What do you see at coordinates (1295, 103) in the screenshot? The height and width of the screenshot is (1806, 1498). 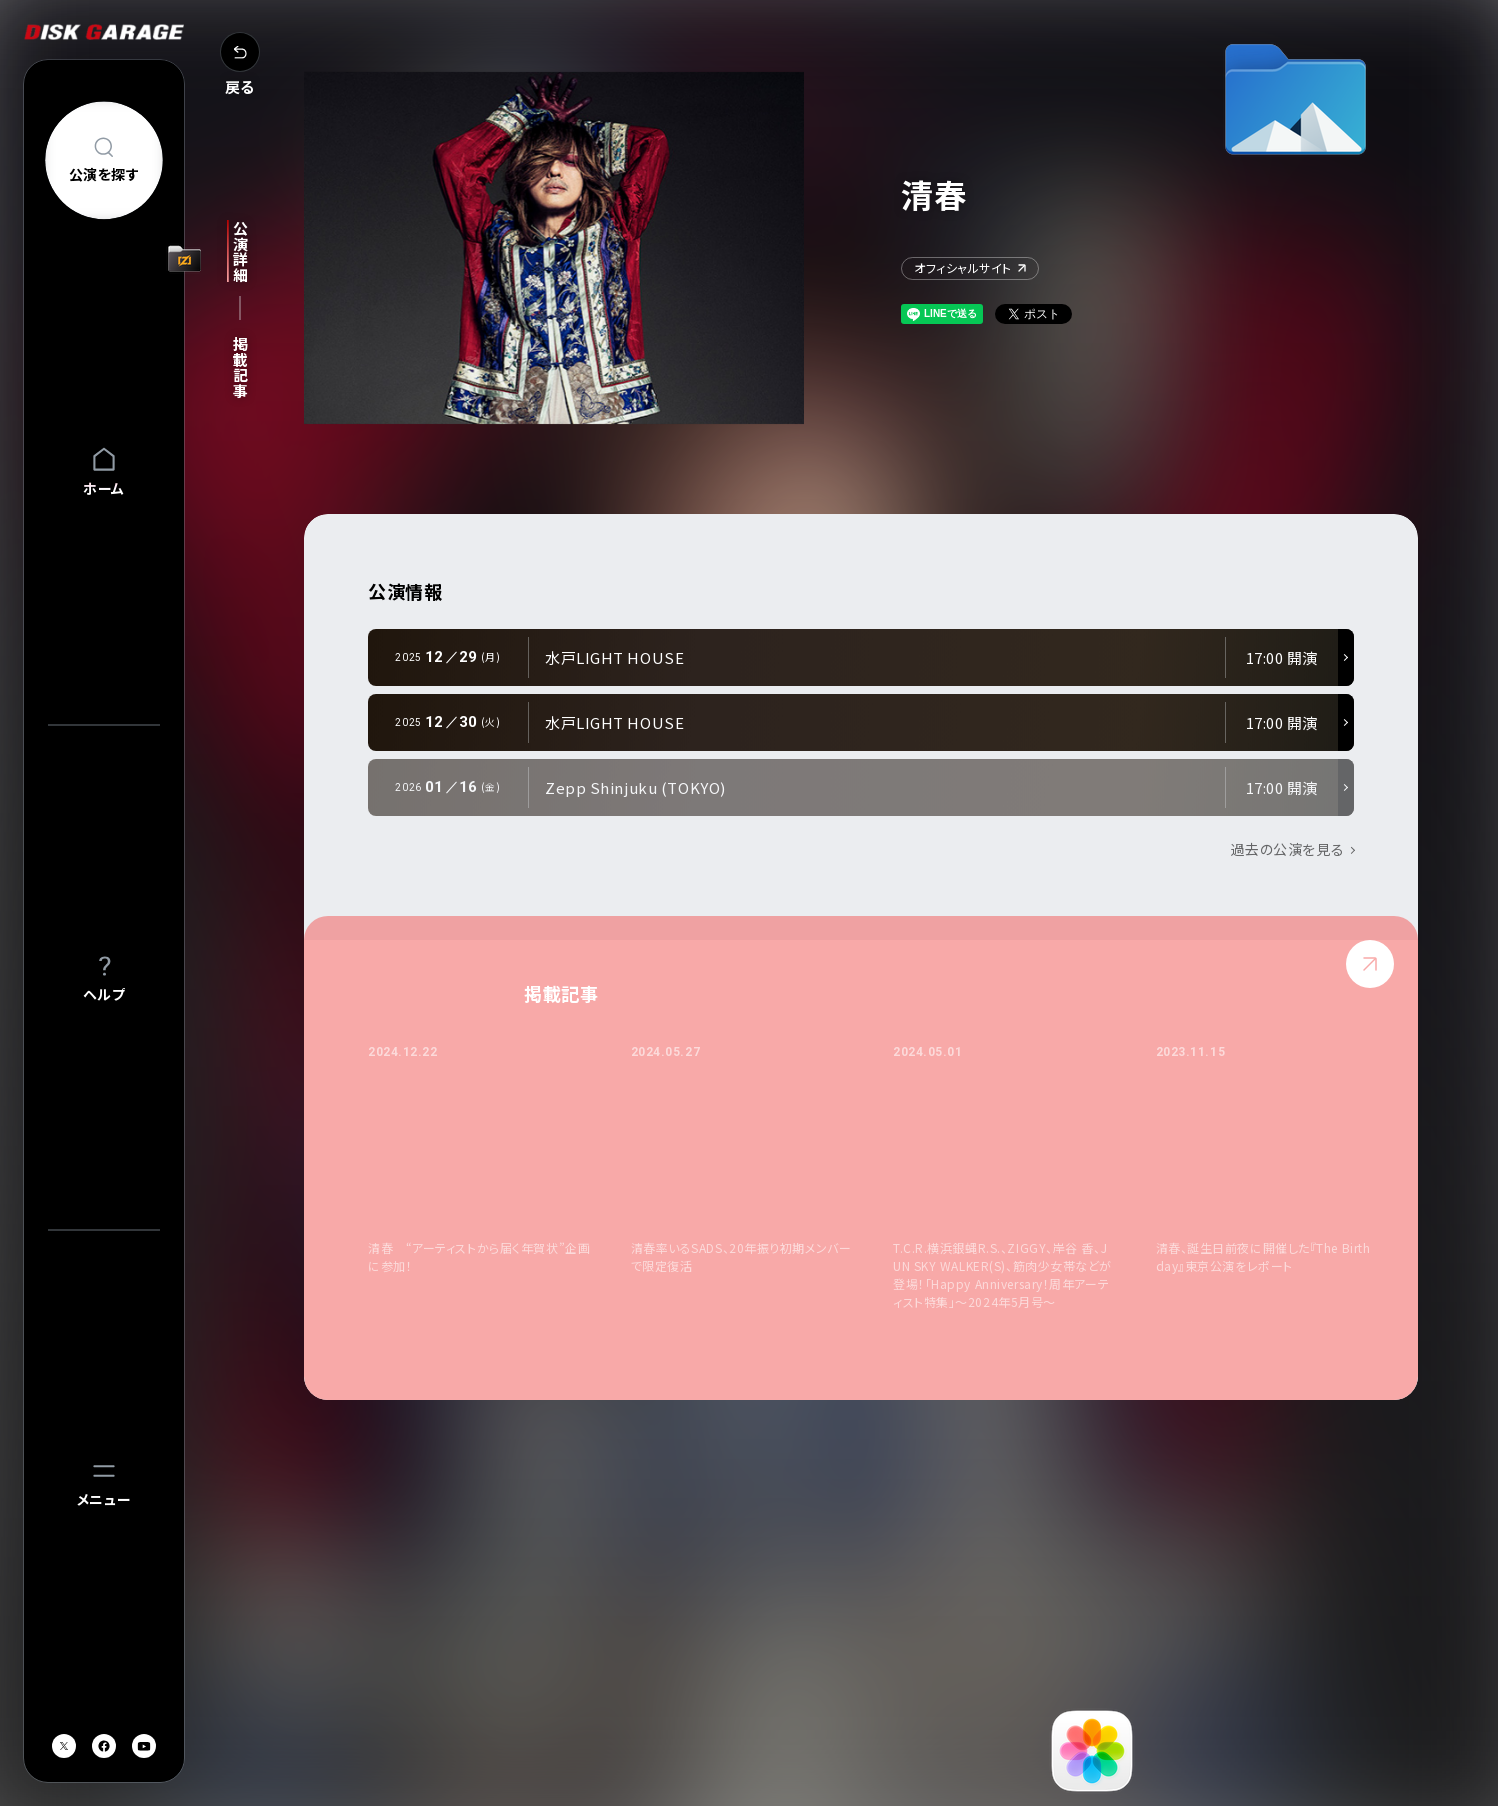 I see `open folder containing landscape or mountain photos` at bounding box center [1295, 103].